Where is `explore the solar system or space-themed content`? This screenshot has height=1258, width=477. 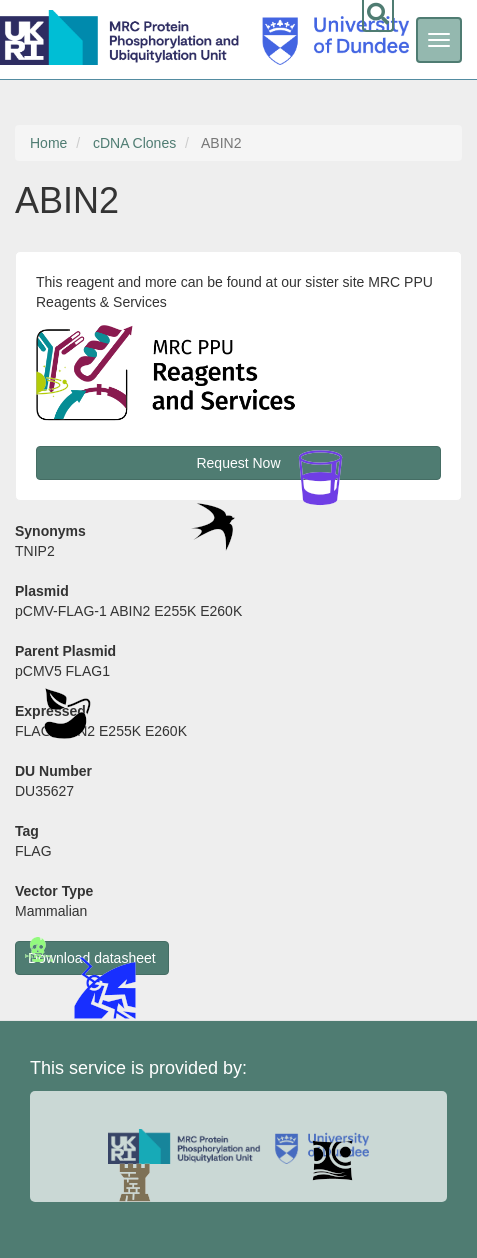 explore the solar system or space-themed content is located at coordinates (53, 382).